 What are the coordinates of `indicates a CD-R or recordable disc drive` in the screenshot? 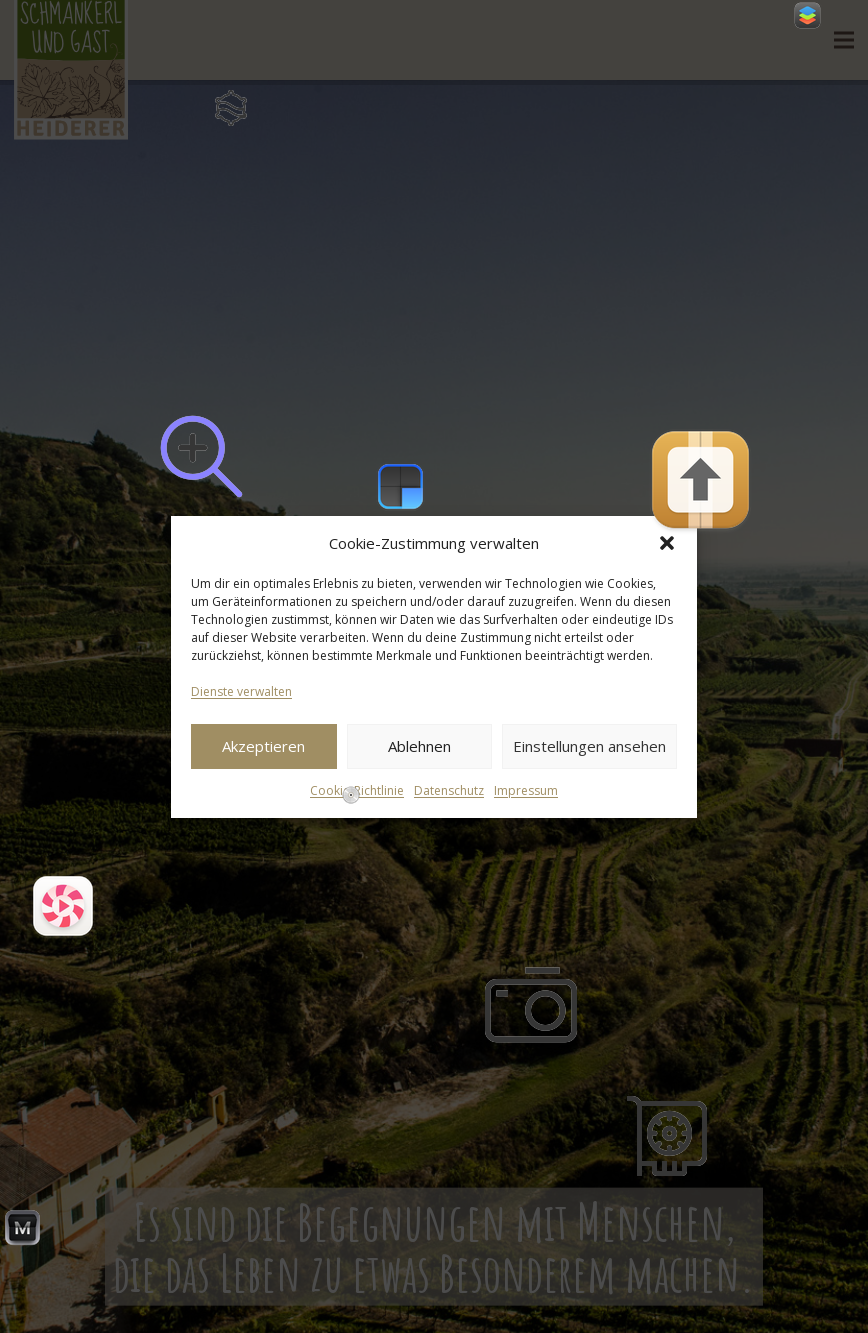 It's located at (351, 795).